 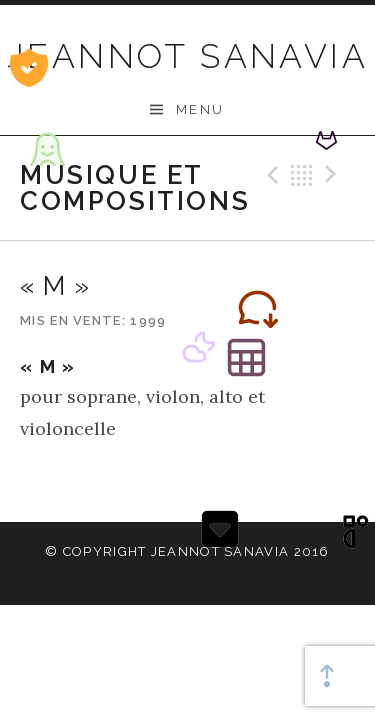 I want to click on step out of the current function during debugging, so click(x=327, y=676).